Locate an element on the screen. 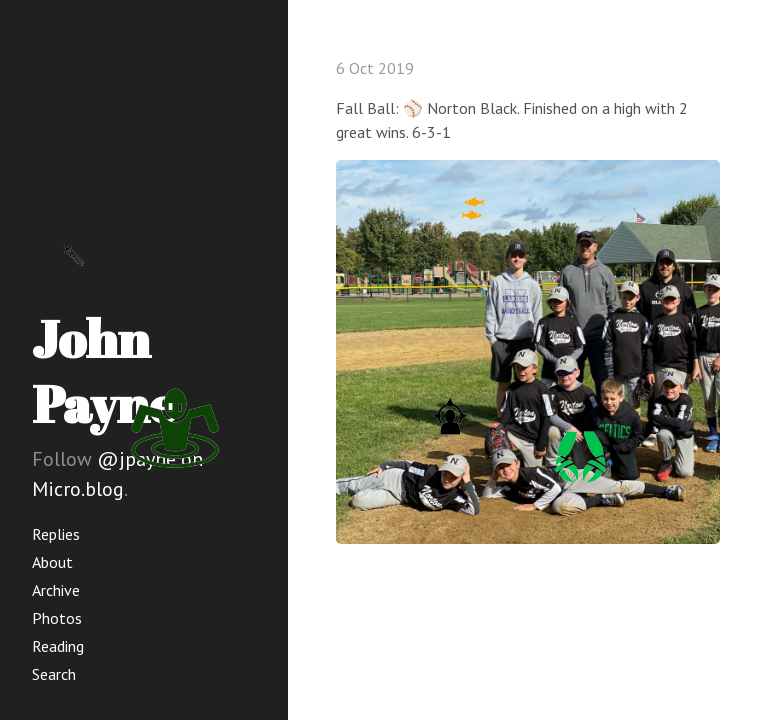  indicates a holy or divine character class is located at coordinates (450, 416).